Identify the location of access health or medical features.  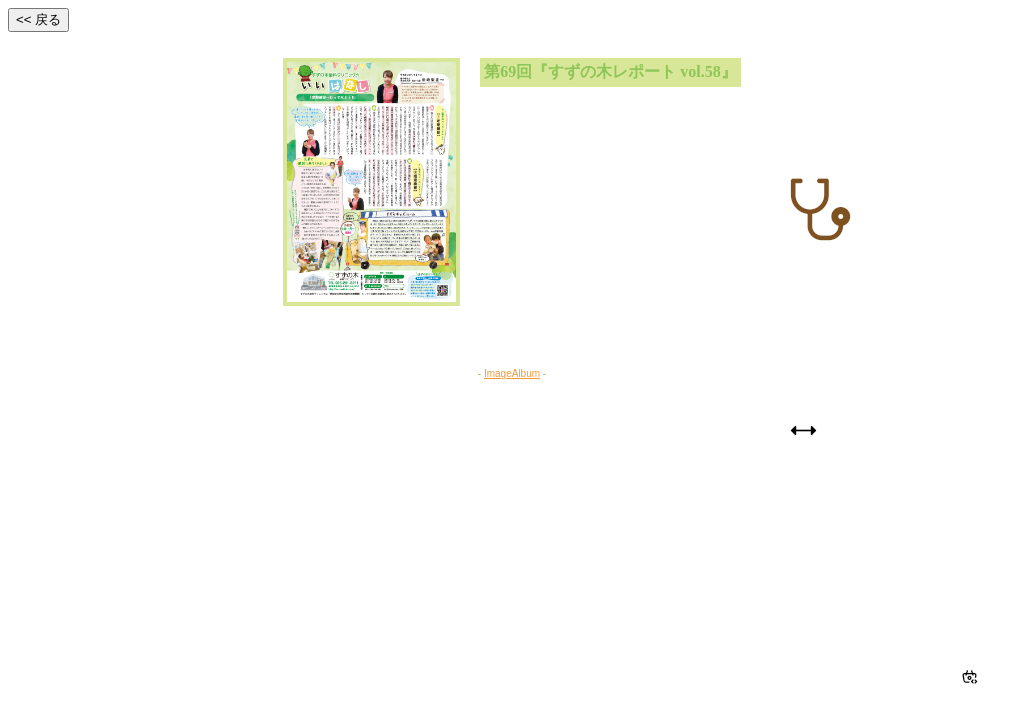
(817, 207).